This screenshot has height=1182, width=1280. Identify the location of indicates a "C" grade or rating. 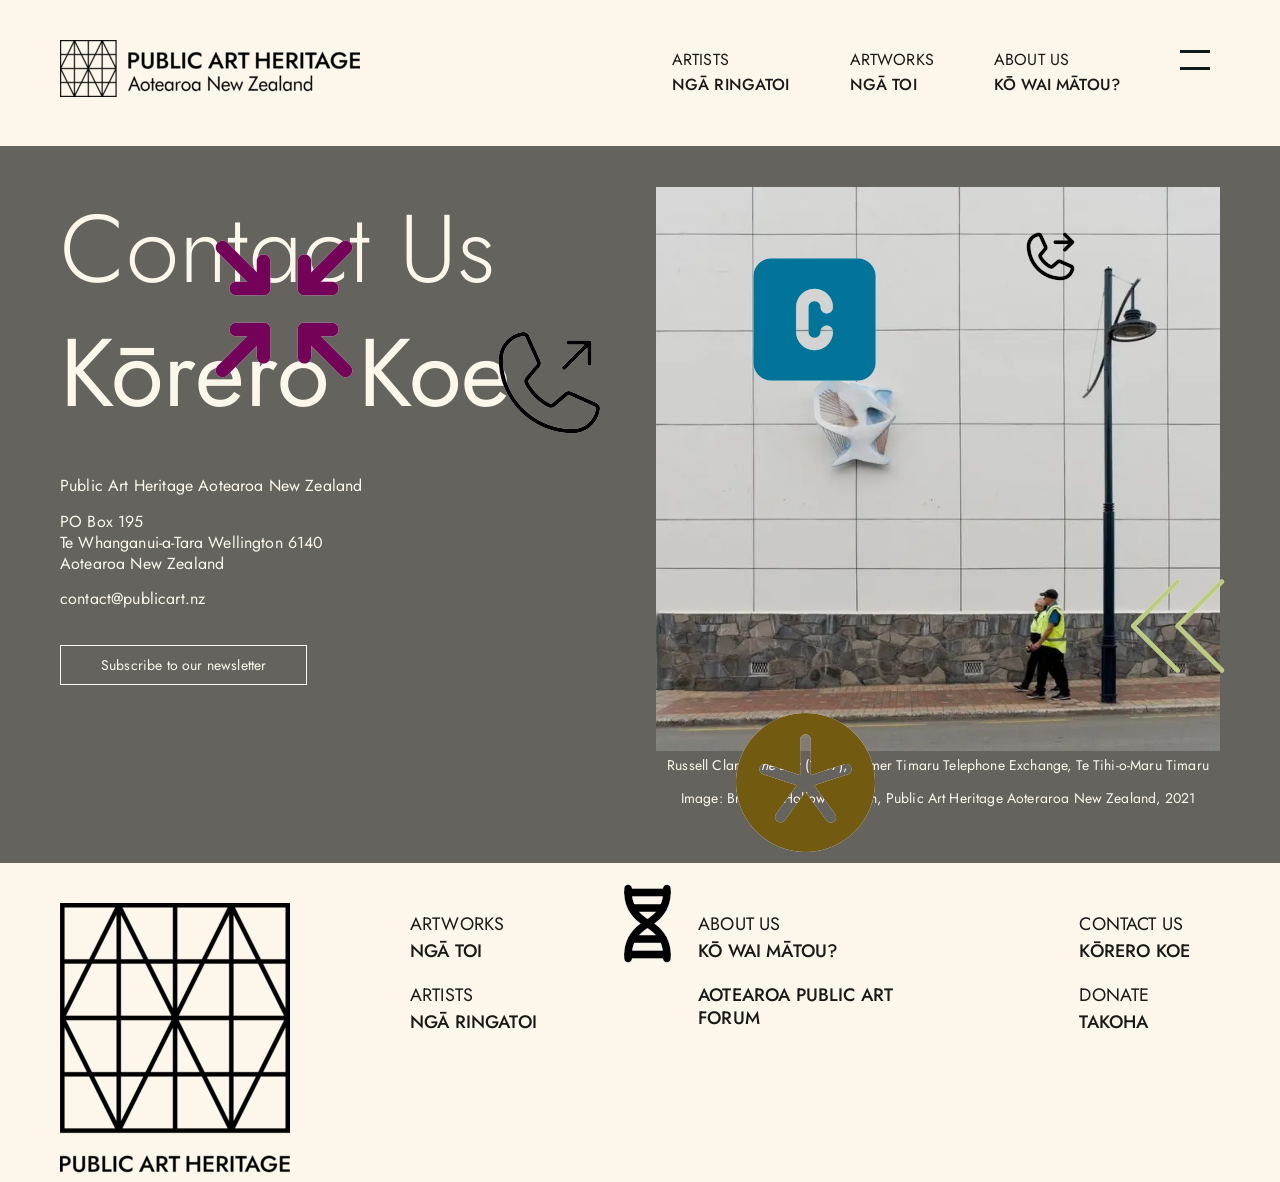
(814, 319).